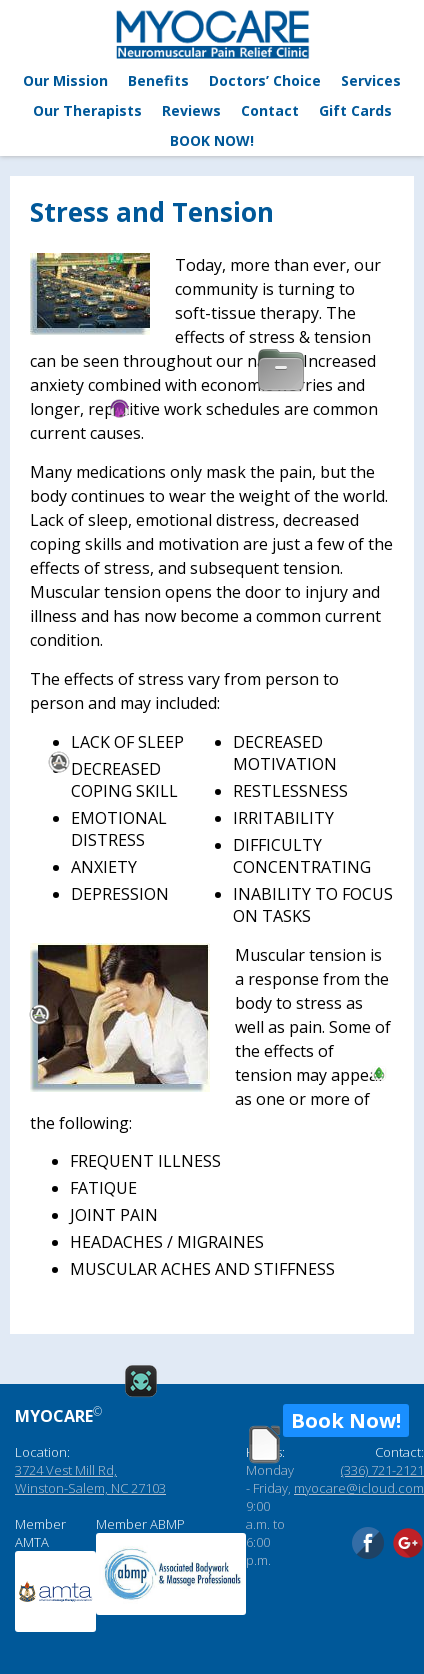 The image size is (424, 1674). What do you see at coordinates (379, 1073) in the screenshot?
I see `open Robo 3T MongoDB database management app` at bounding box center [379, 1073].